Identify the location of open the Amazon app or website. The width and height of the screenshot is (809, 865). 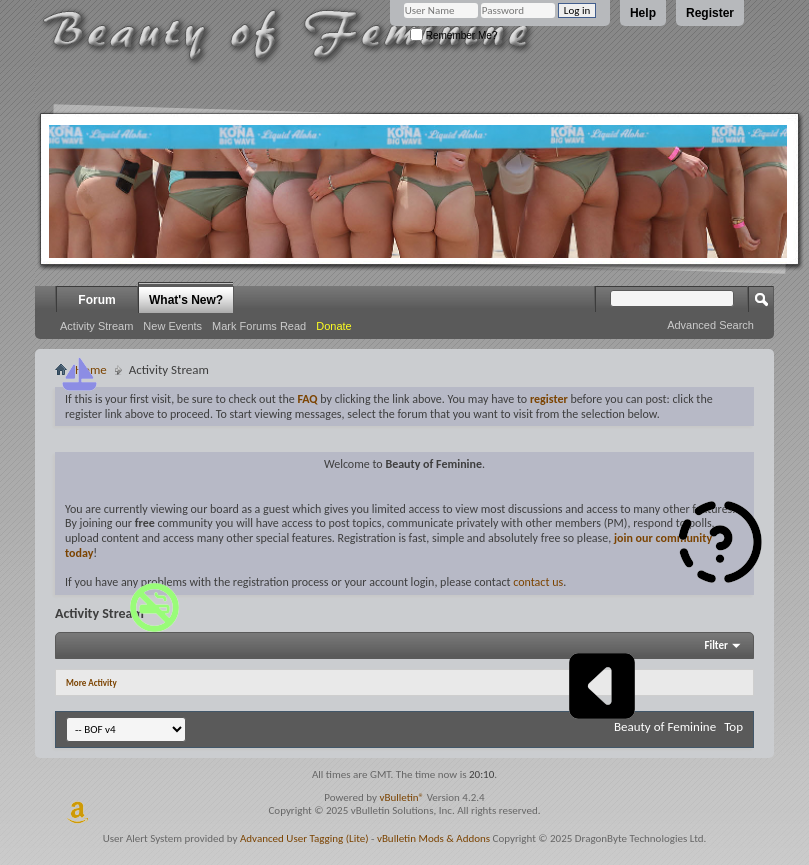
(77, 812).